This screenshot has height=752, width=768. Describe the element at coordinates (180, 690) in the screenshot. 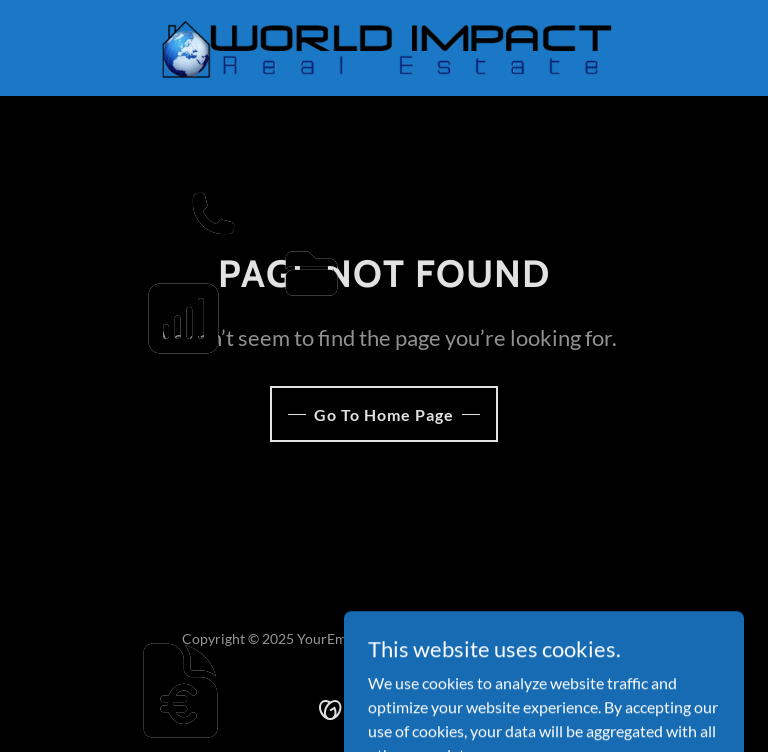

I see `view euro currency document` at that location.